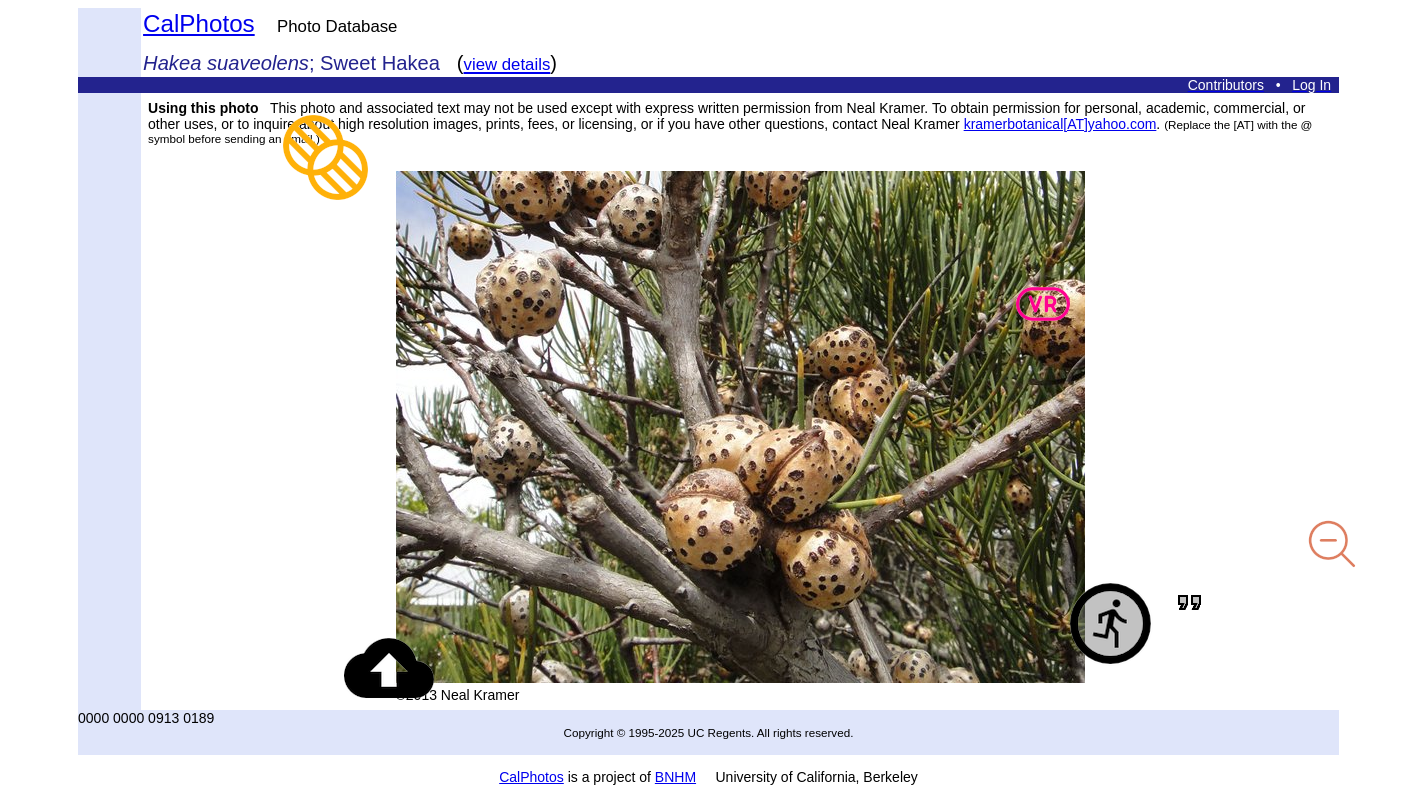 The height and width of the screenshot is (793, 1417). Describe the element at coordinates (1110, 623) in the screenshot. I see `access running or jogging routes` at that location.